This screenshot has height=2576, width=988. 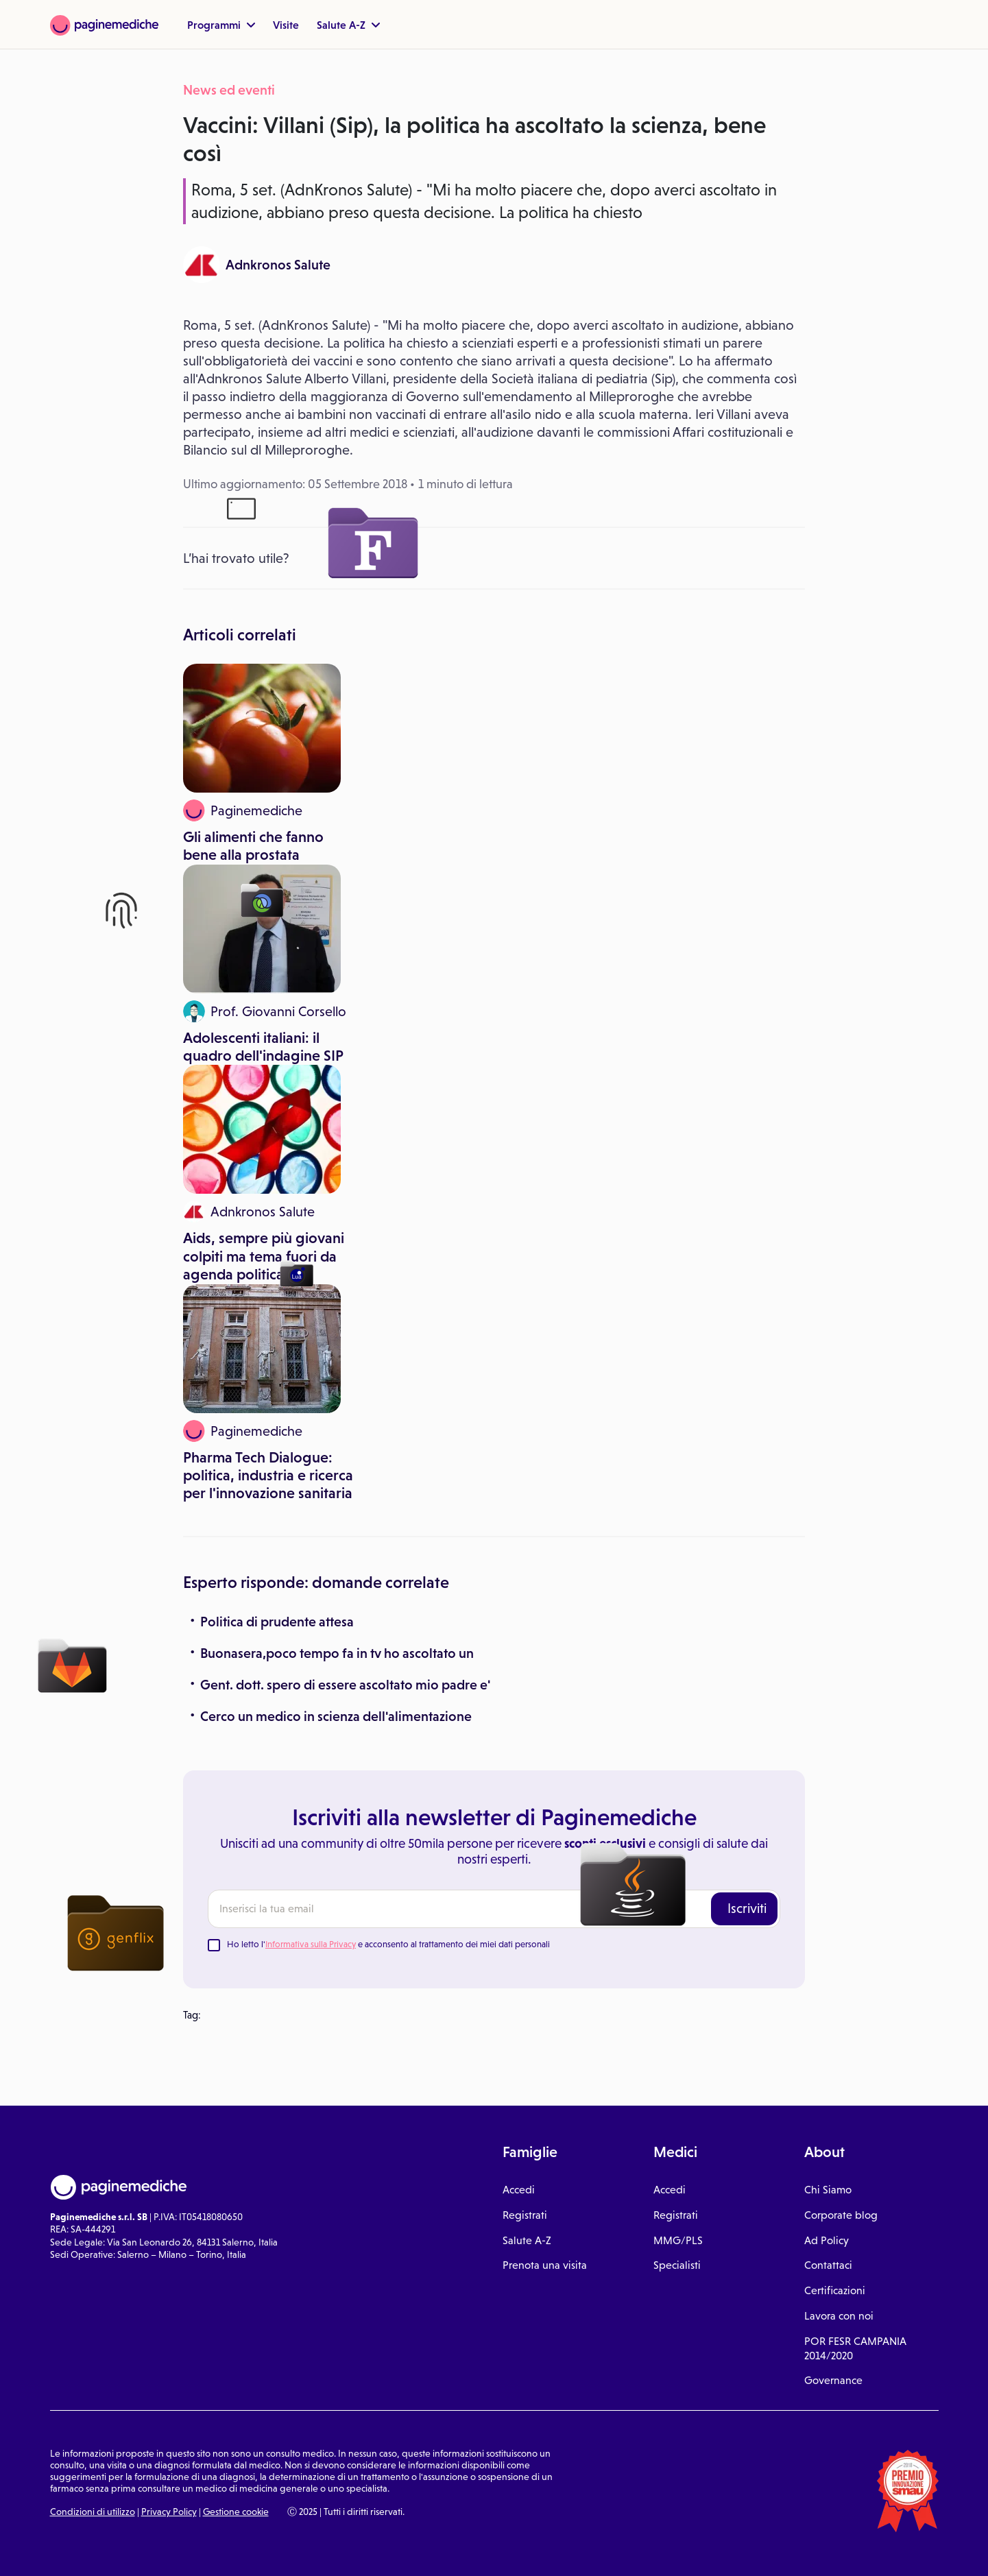 What do you see at coordinates (262, 902) in the screenshot?
I see `open folder containing clojure project files` at bounding box center [262, 902].